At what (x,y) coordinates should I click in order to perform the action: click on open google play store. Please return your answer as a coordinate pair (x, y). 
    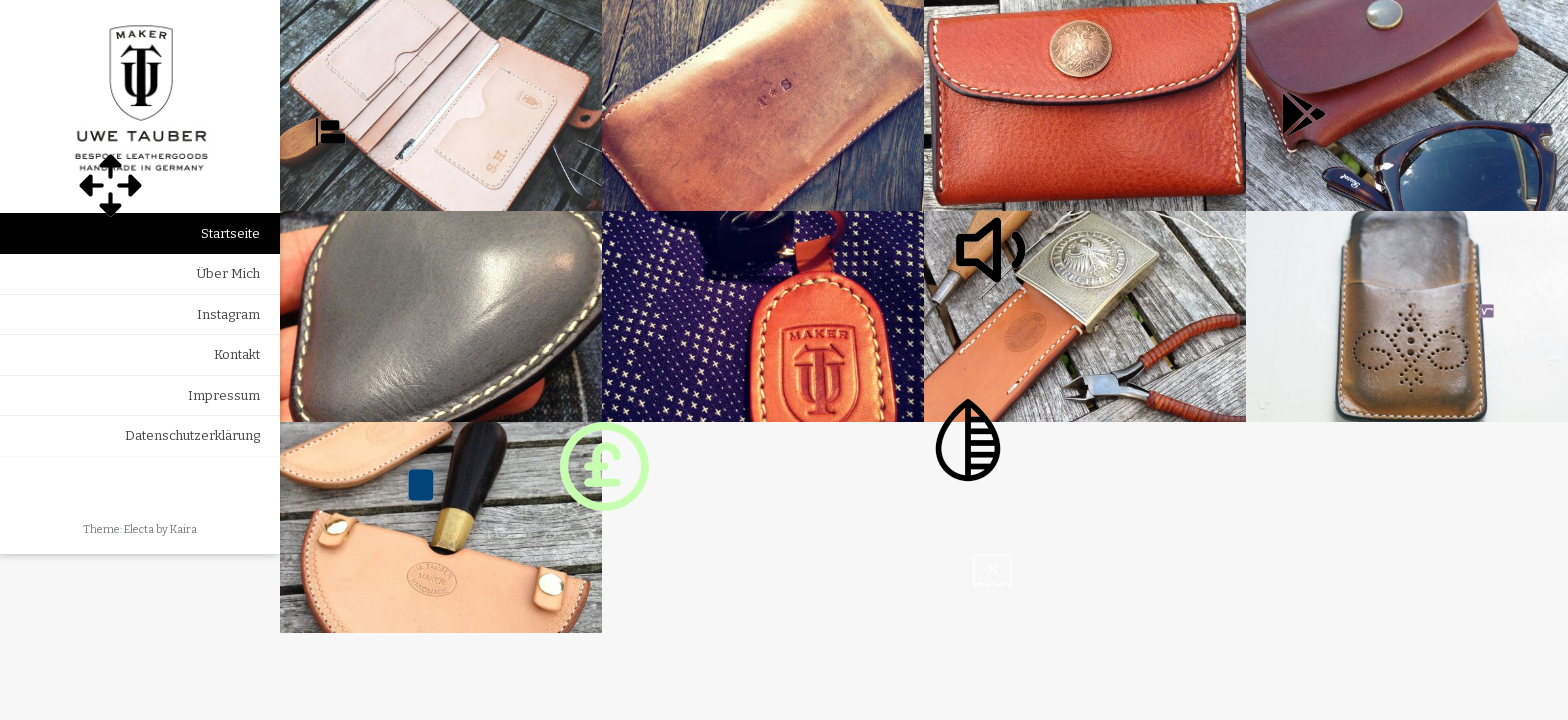
    Looking at the image, I should click on (1304, 114).